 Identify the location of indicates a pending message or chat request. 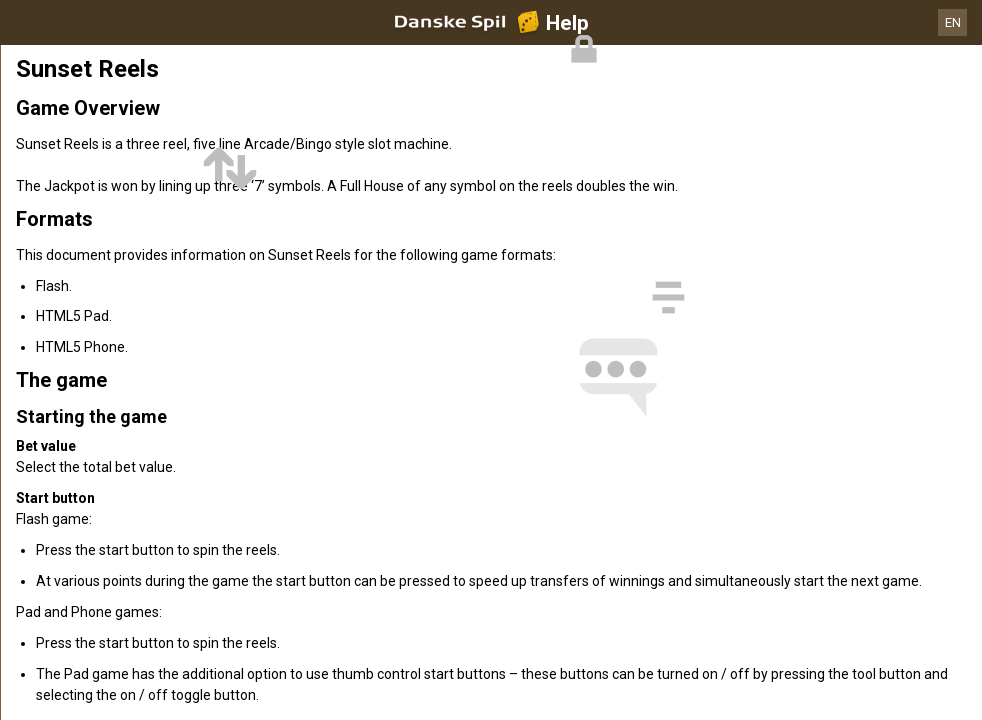
(618, 377).